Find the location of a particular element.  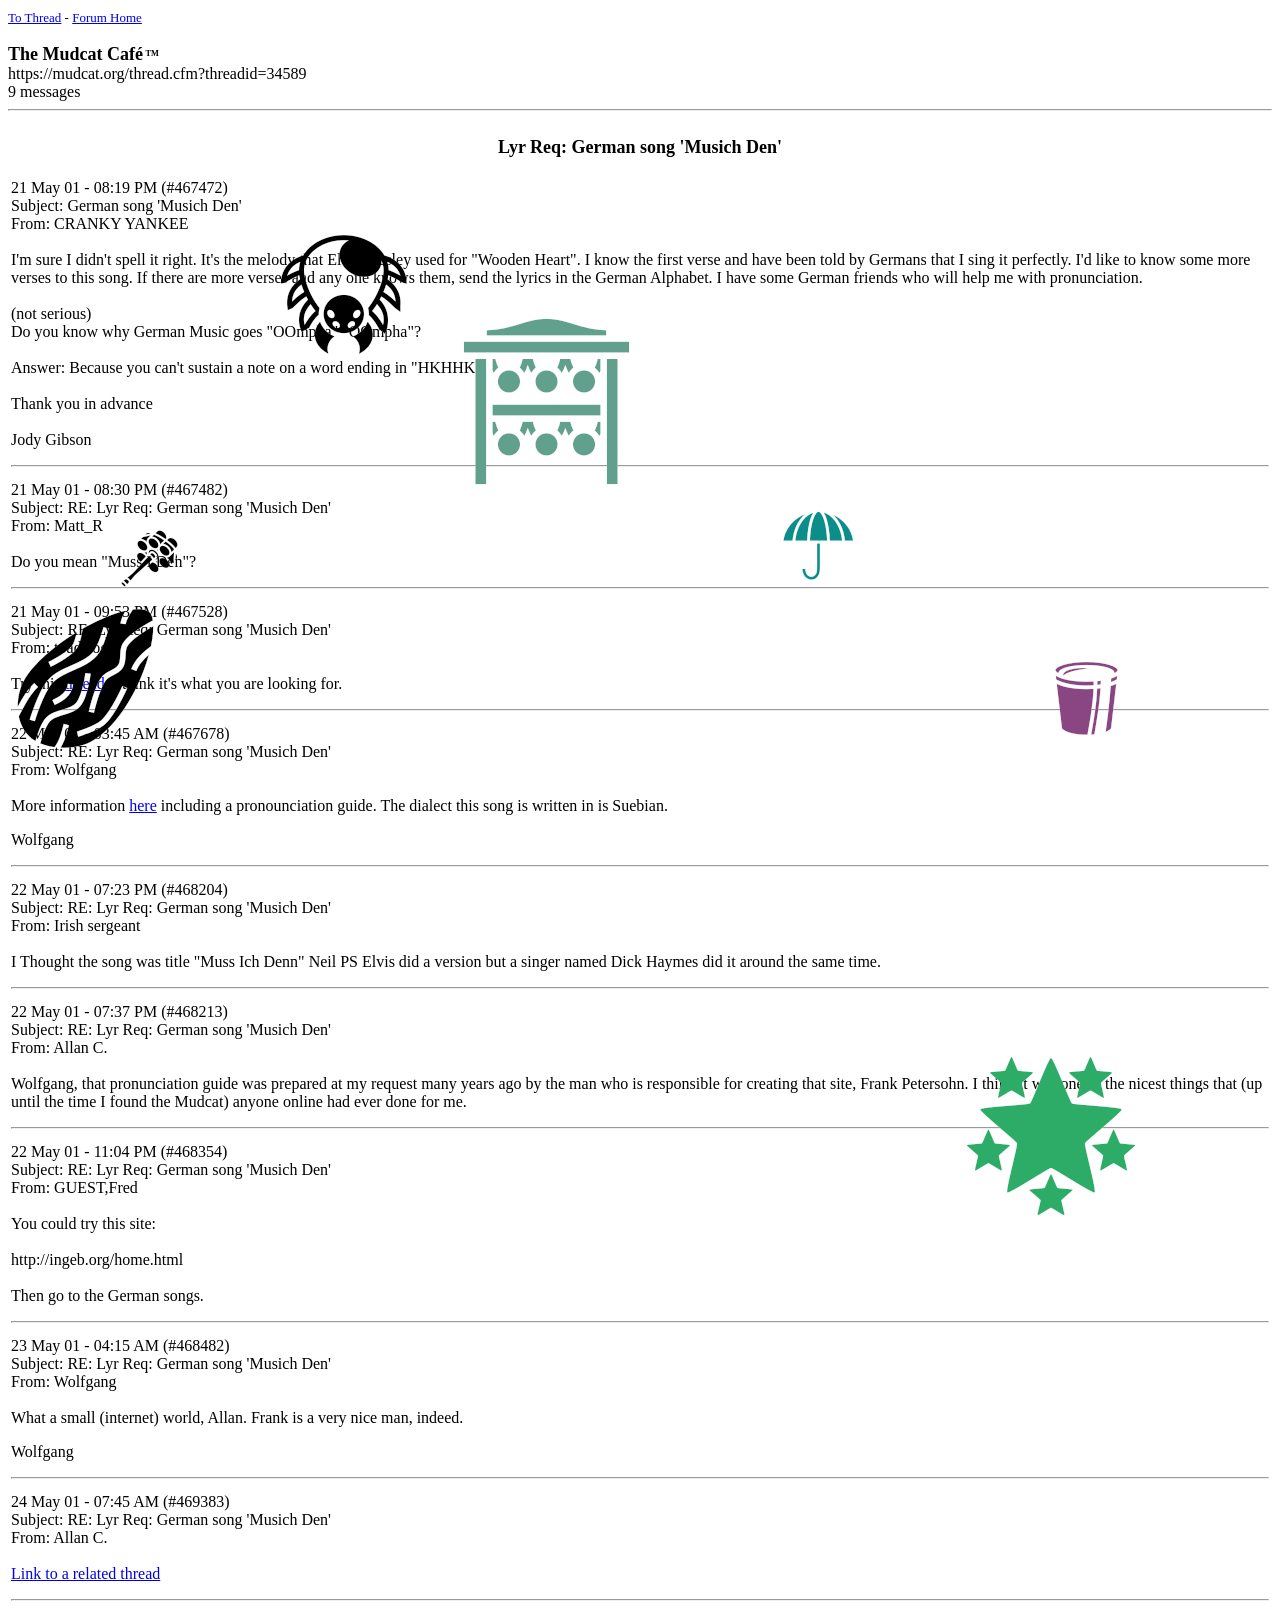

access traditional percussion instruments is located at coordinates (546, 401).